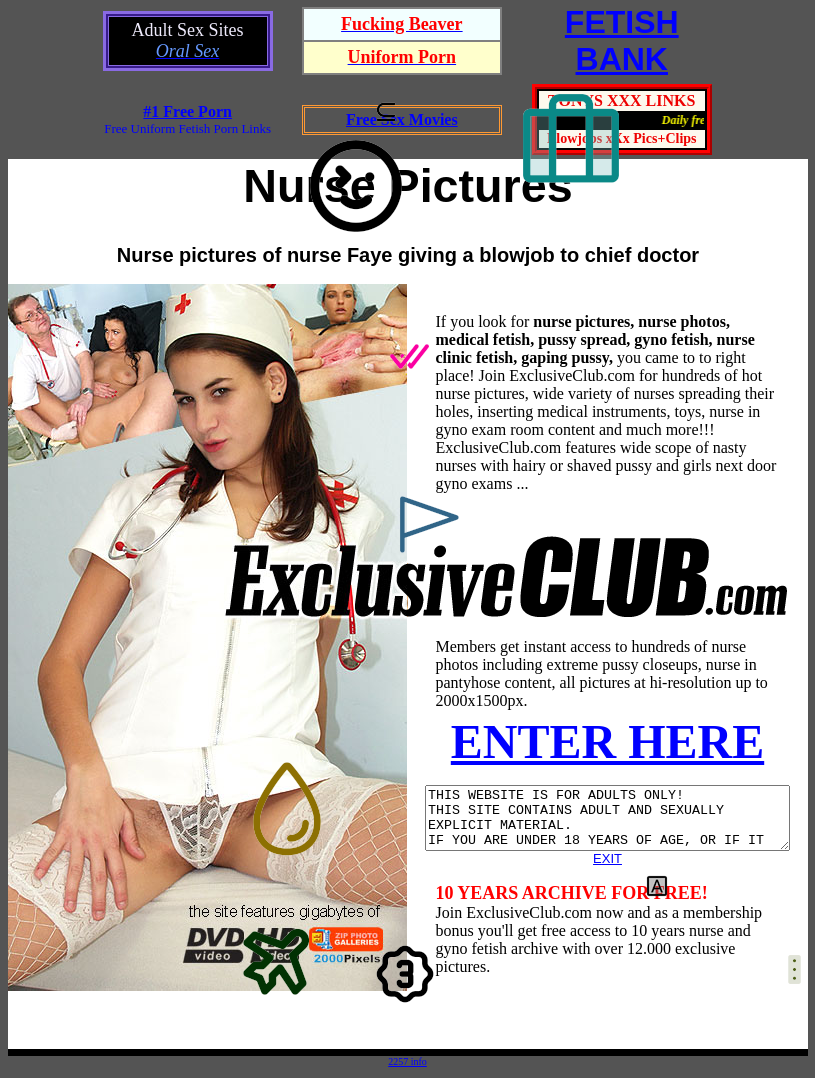 Image resolution: width=815 pixels, height=1078 pixels. I want to click on download or install a new font, so click(657, 886).